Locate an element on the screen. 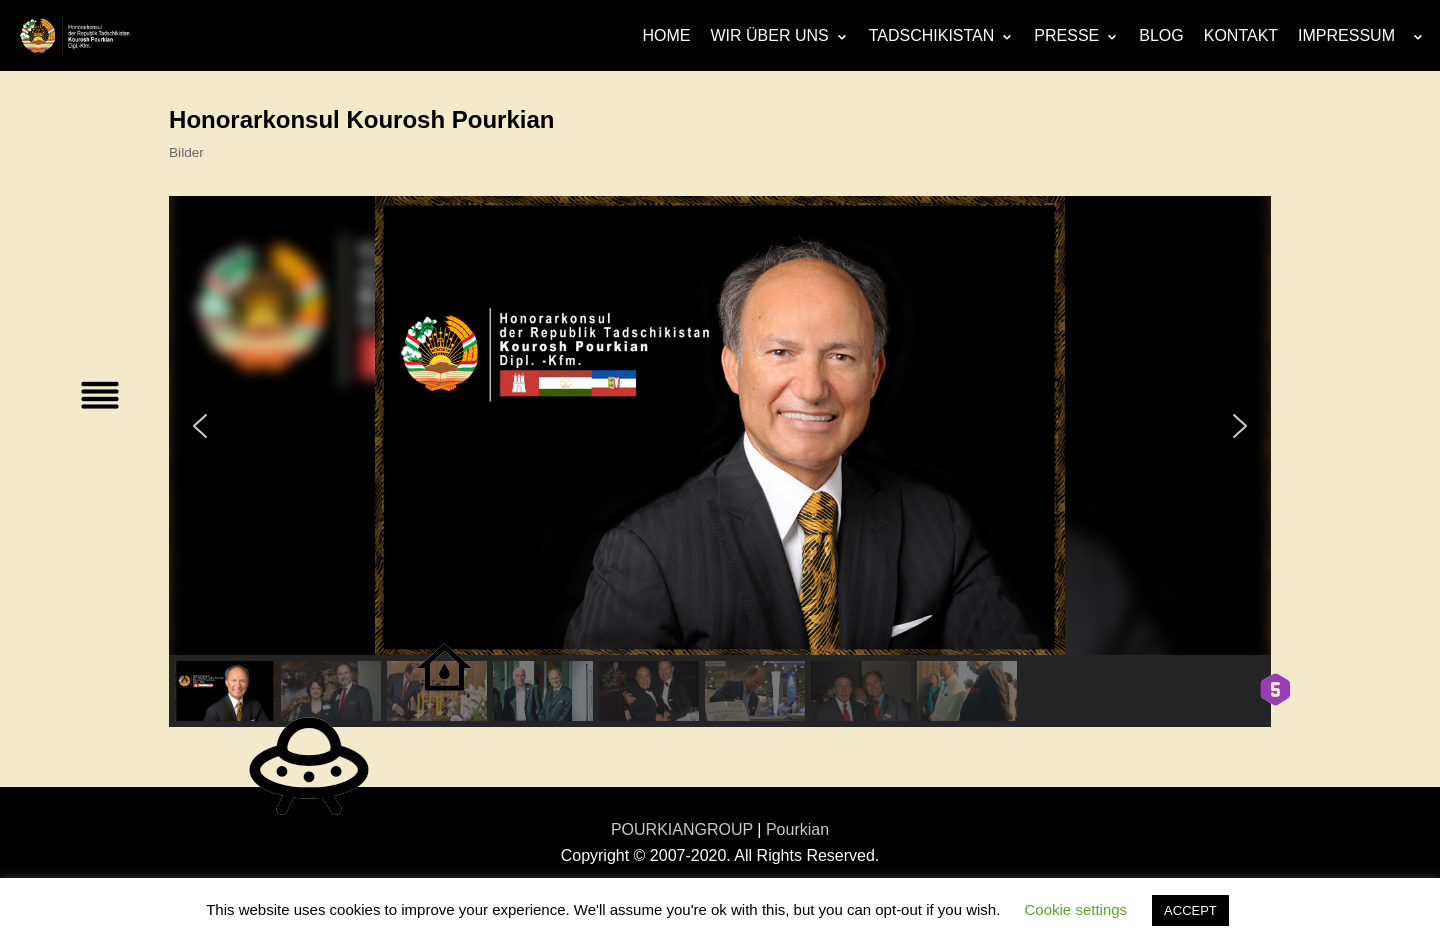  access sci-fi or space-themed content is located at coordinates (309, 766).